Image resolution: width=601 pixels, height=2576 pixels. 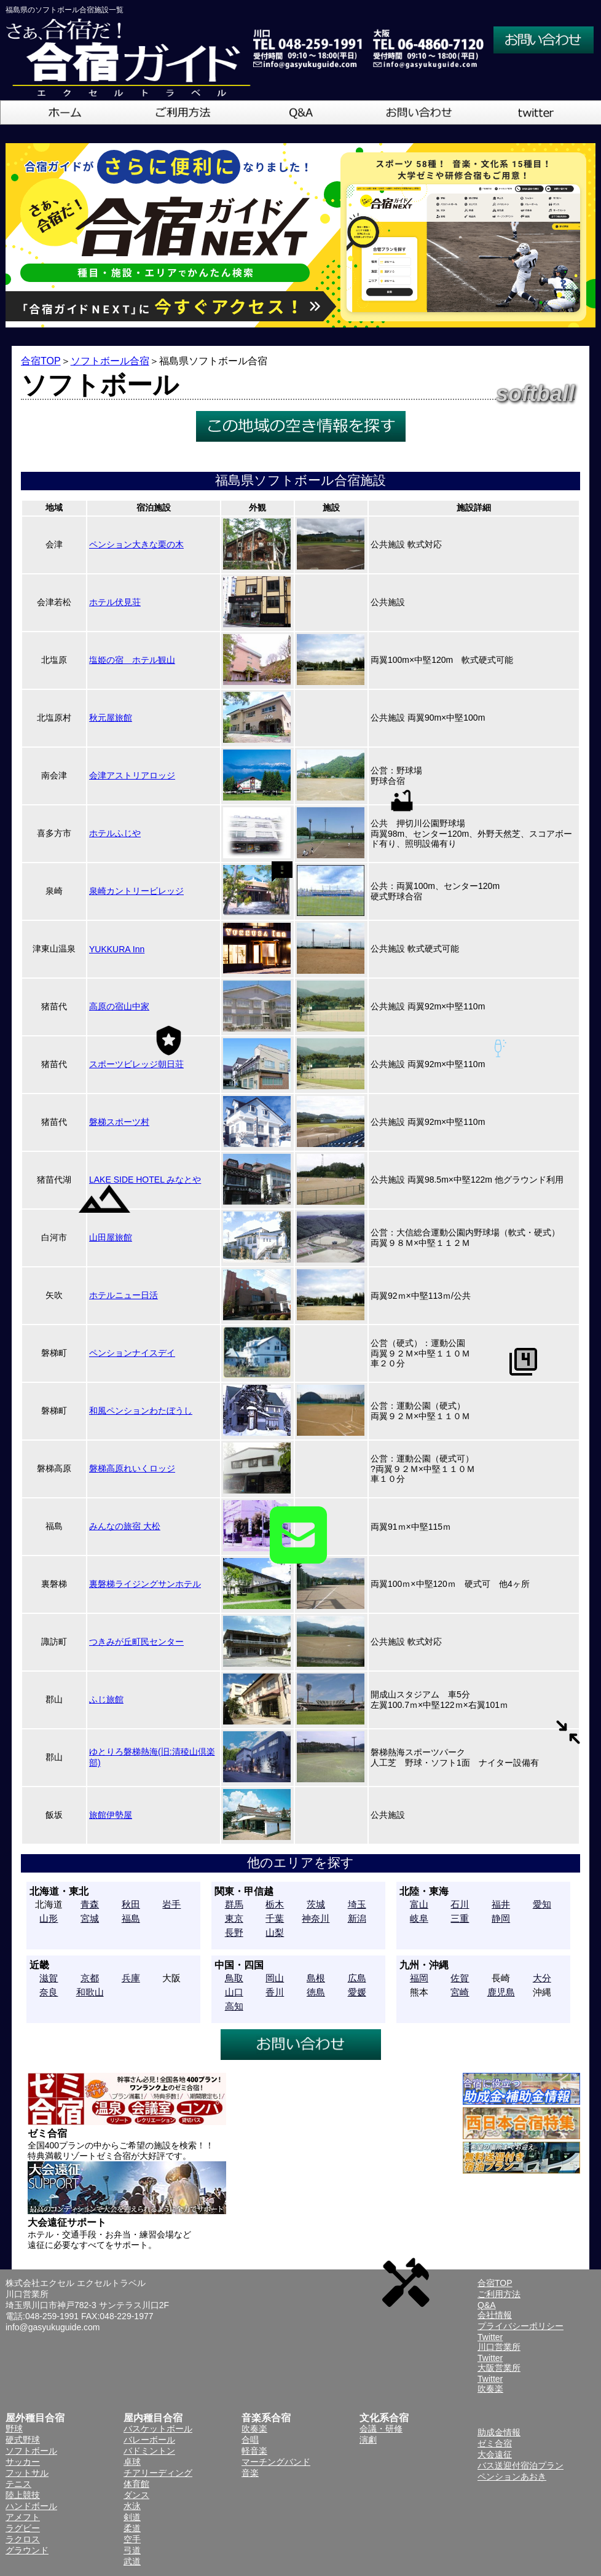 I want to click on select 4 images or items, so click(x=523, y=1361).